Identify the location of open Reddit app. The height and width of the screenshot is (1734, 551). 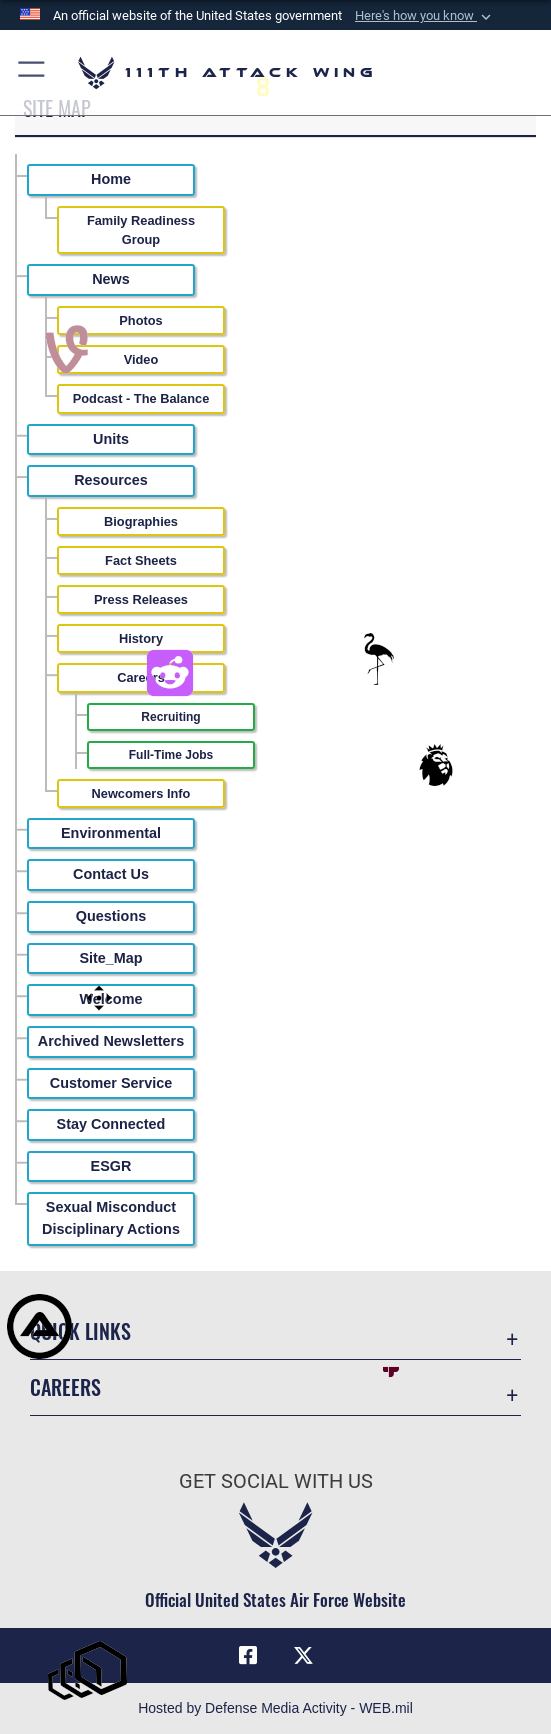
(170, 673).